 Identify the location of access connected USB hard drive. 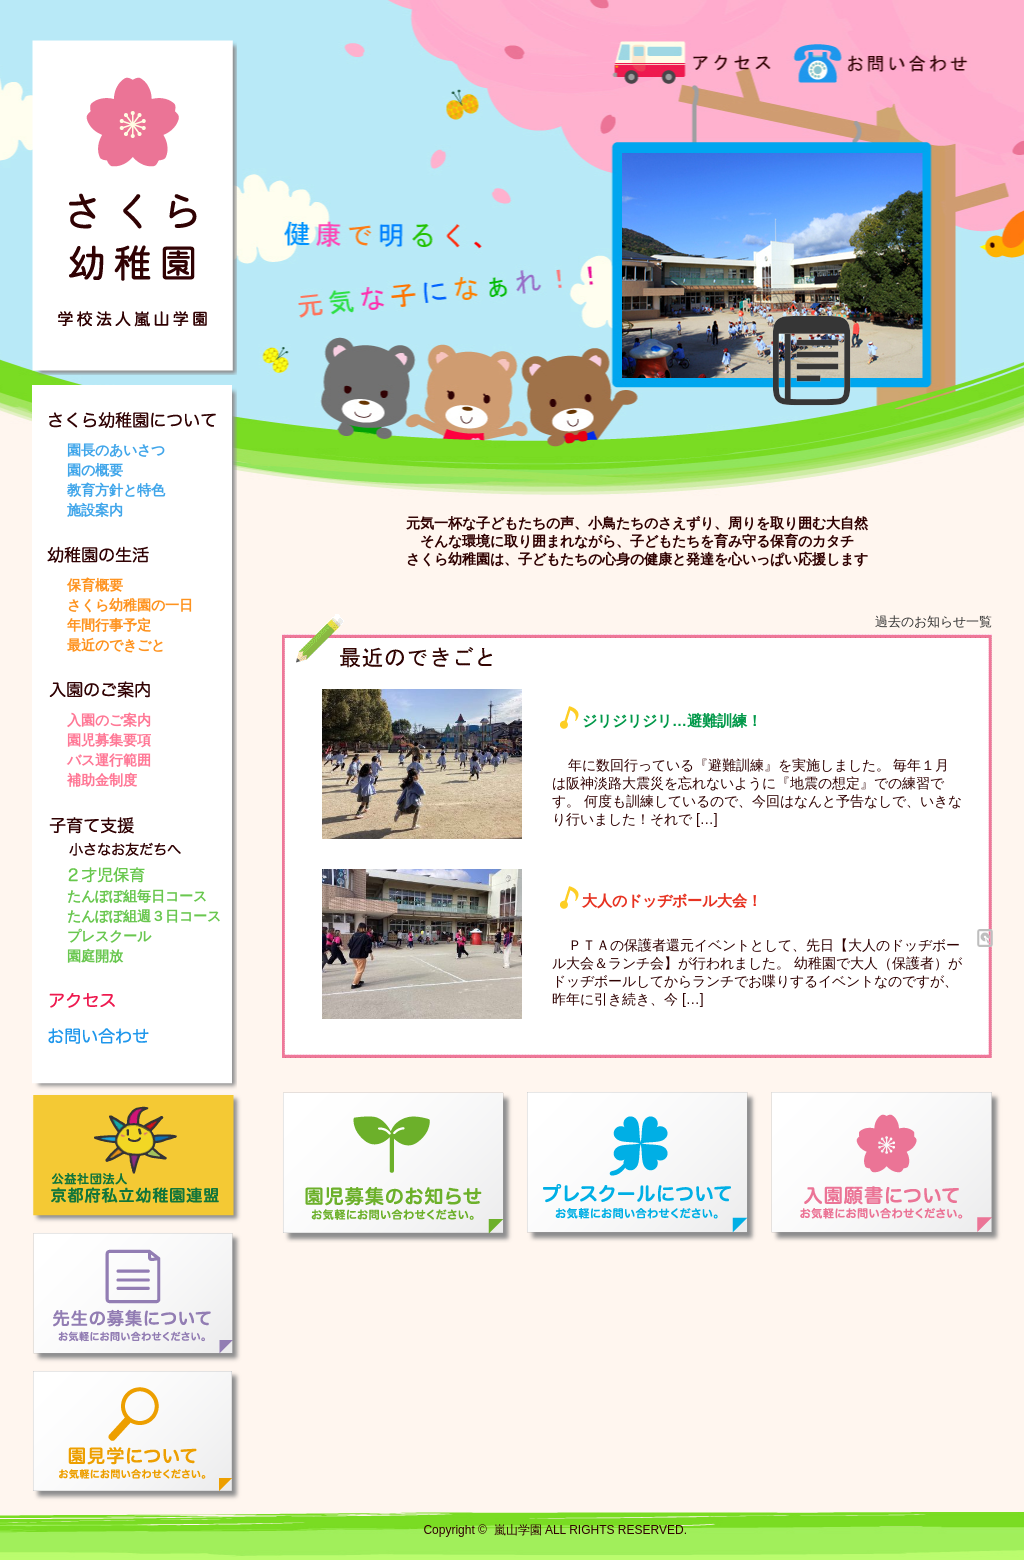
(985, 938).